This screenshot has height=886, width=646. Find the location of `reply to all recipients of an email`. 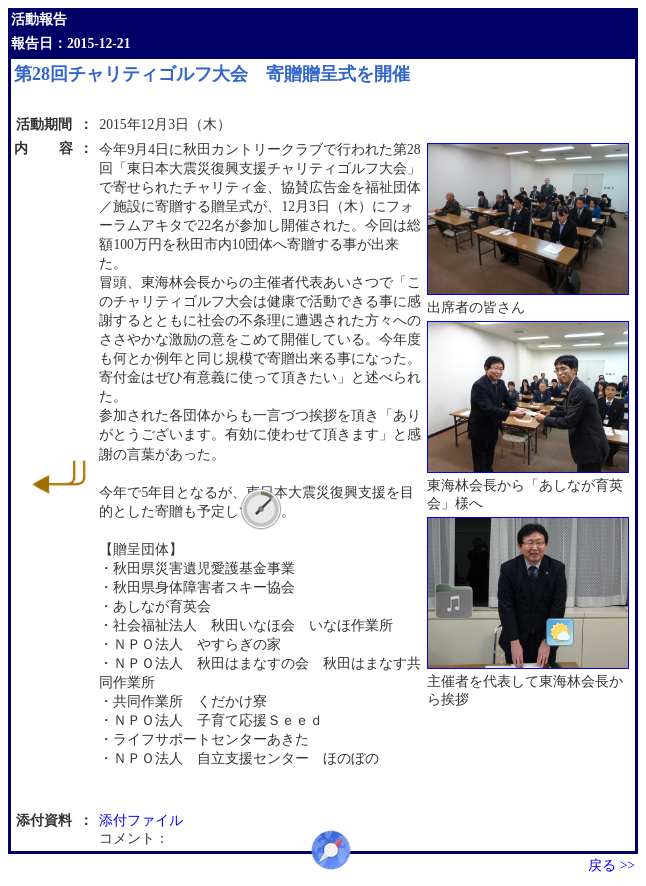

reply to all recipients of an email is located at coordinates (58, 473).